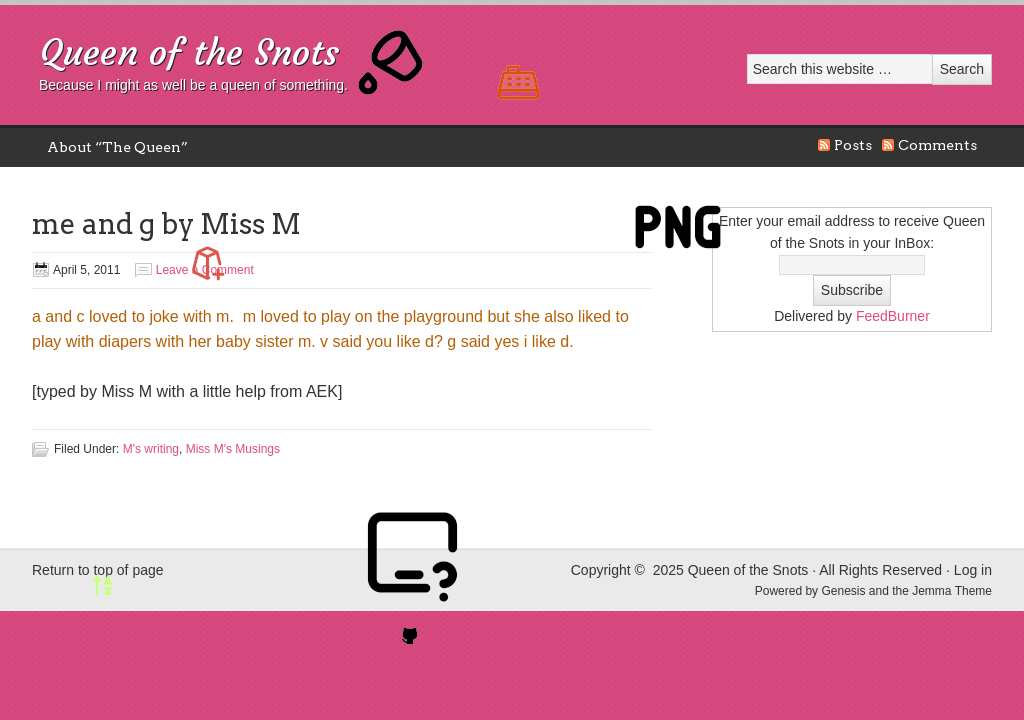  What do you see at coordinates (678, 227) in the screenshot?
I see `indicates a PNG image file type` at bounding box center [678, 227].